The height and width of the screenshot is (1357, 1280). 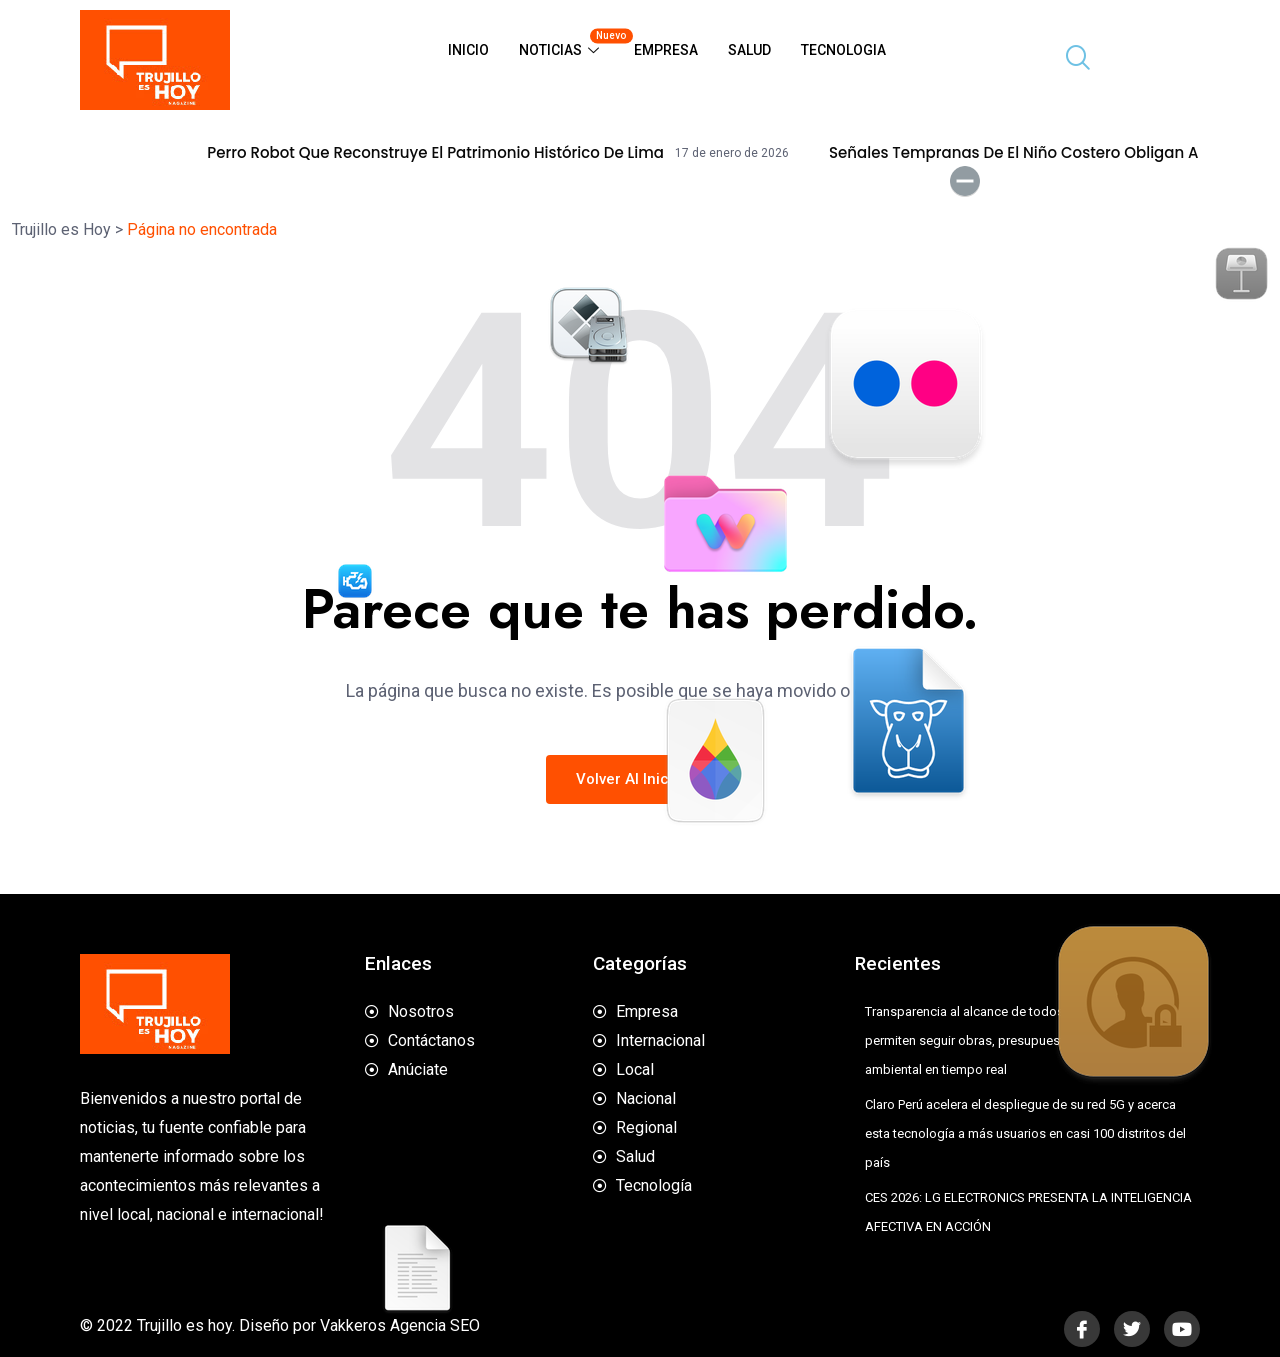 What do you see at coordinates (908, 723) in the screenshot?
I see `a perl script or programming file` at bounding box center [908, 723].